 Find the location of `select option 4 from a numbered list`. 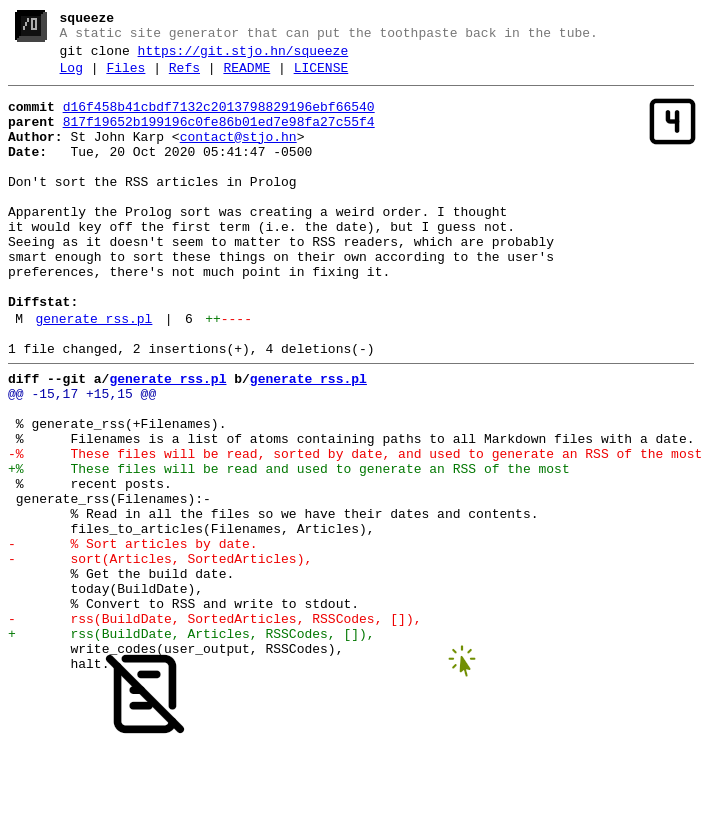

select option 4 from a numbered list is located at coordinates (672, 121).